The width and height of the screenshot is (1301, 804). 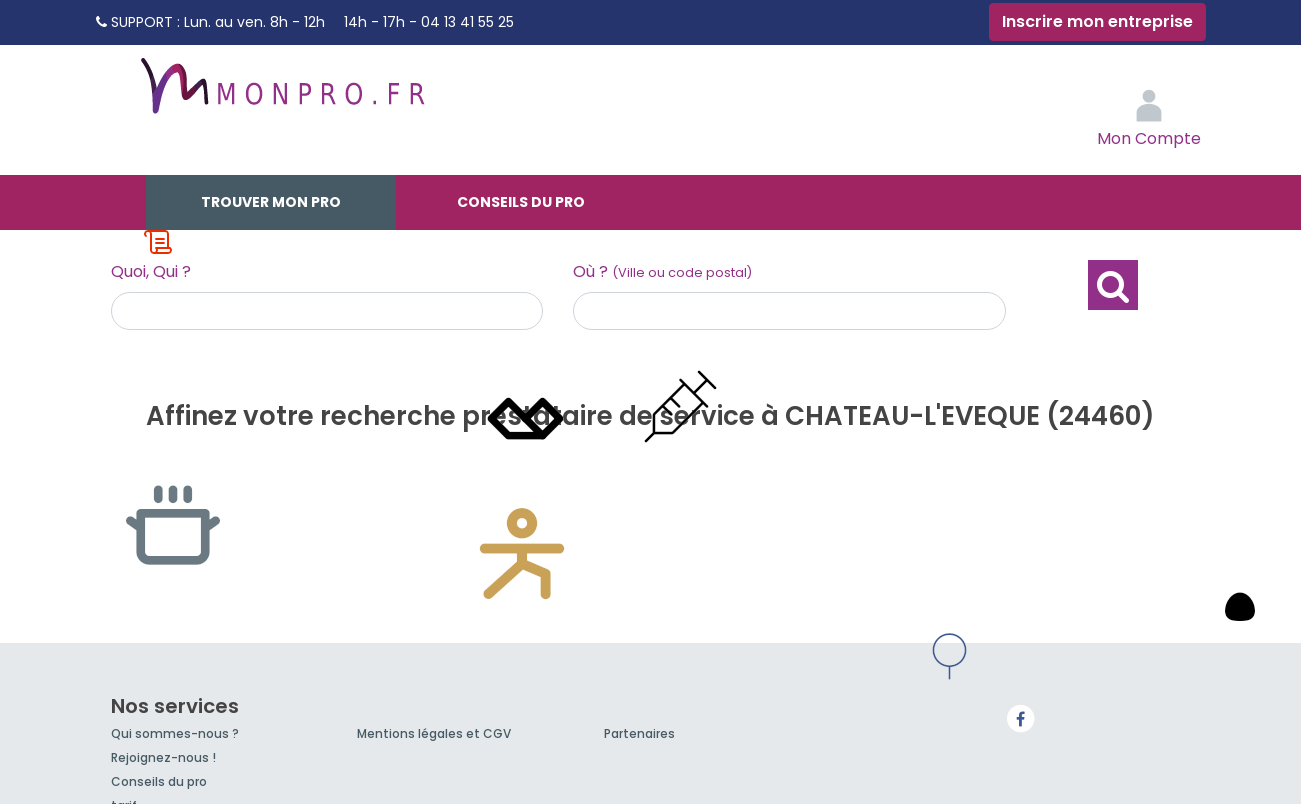 What do you see at coordinates (522, 557) in the screenshot?
I see `access tai chi or meditation exercises` at bounding box center [522, 557].